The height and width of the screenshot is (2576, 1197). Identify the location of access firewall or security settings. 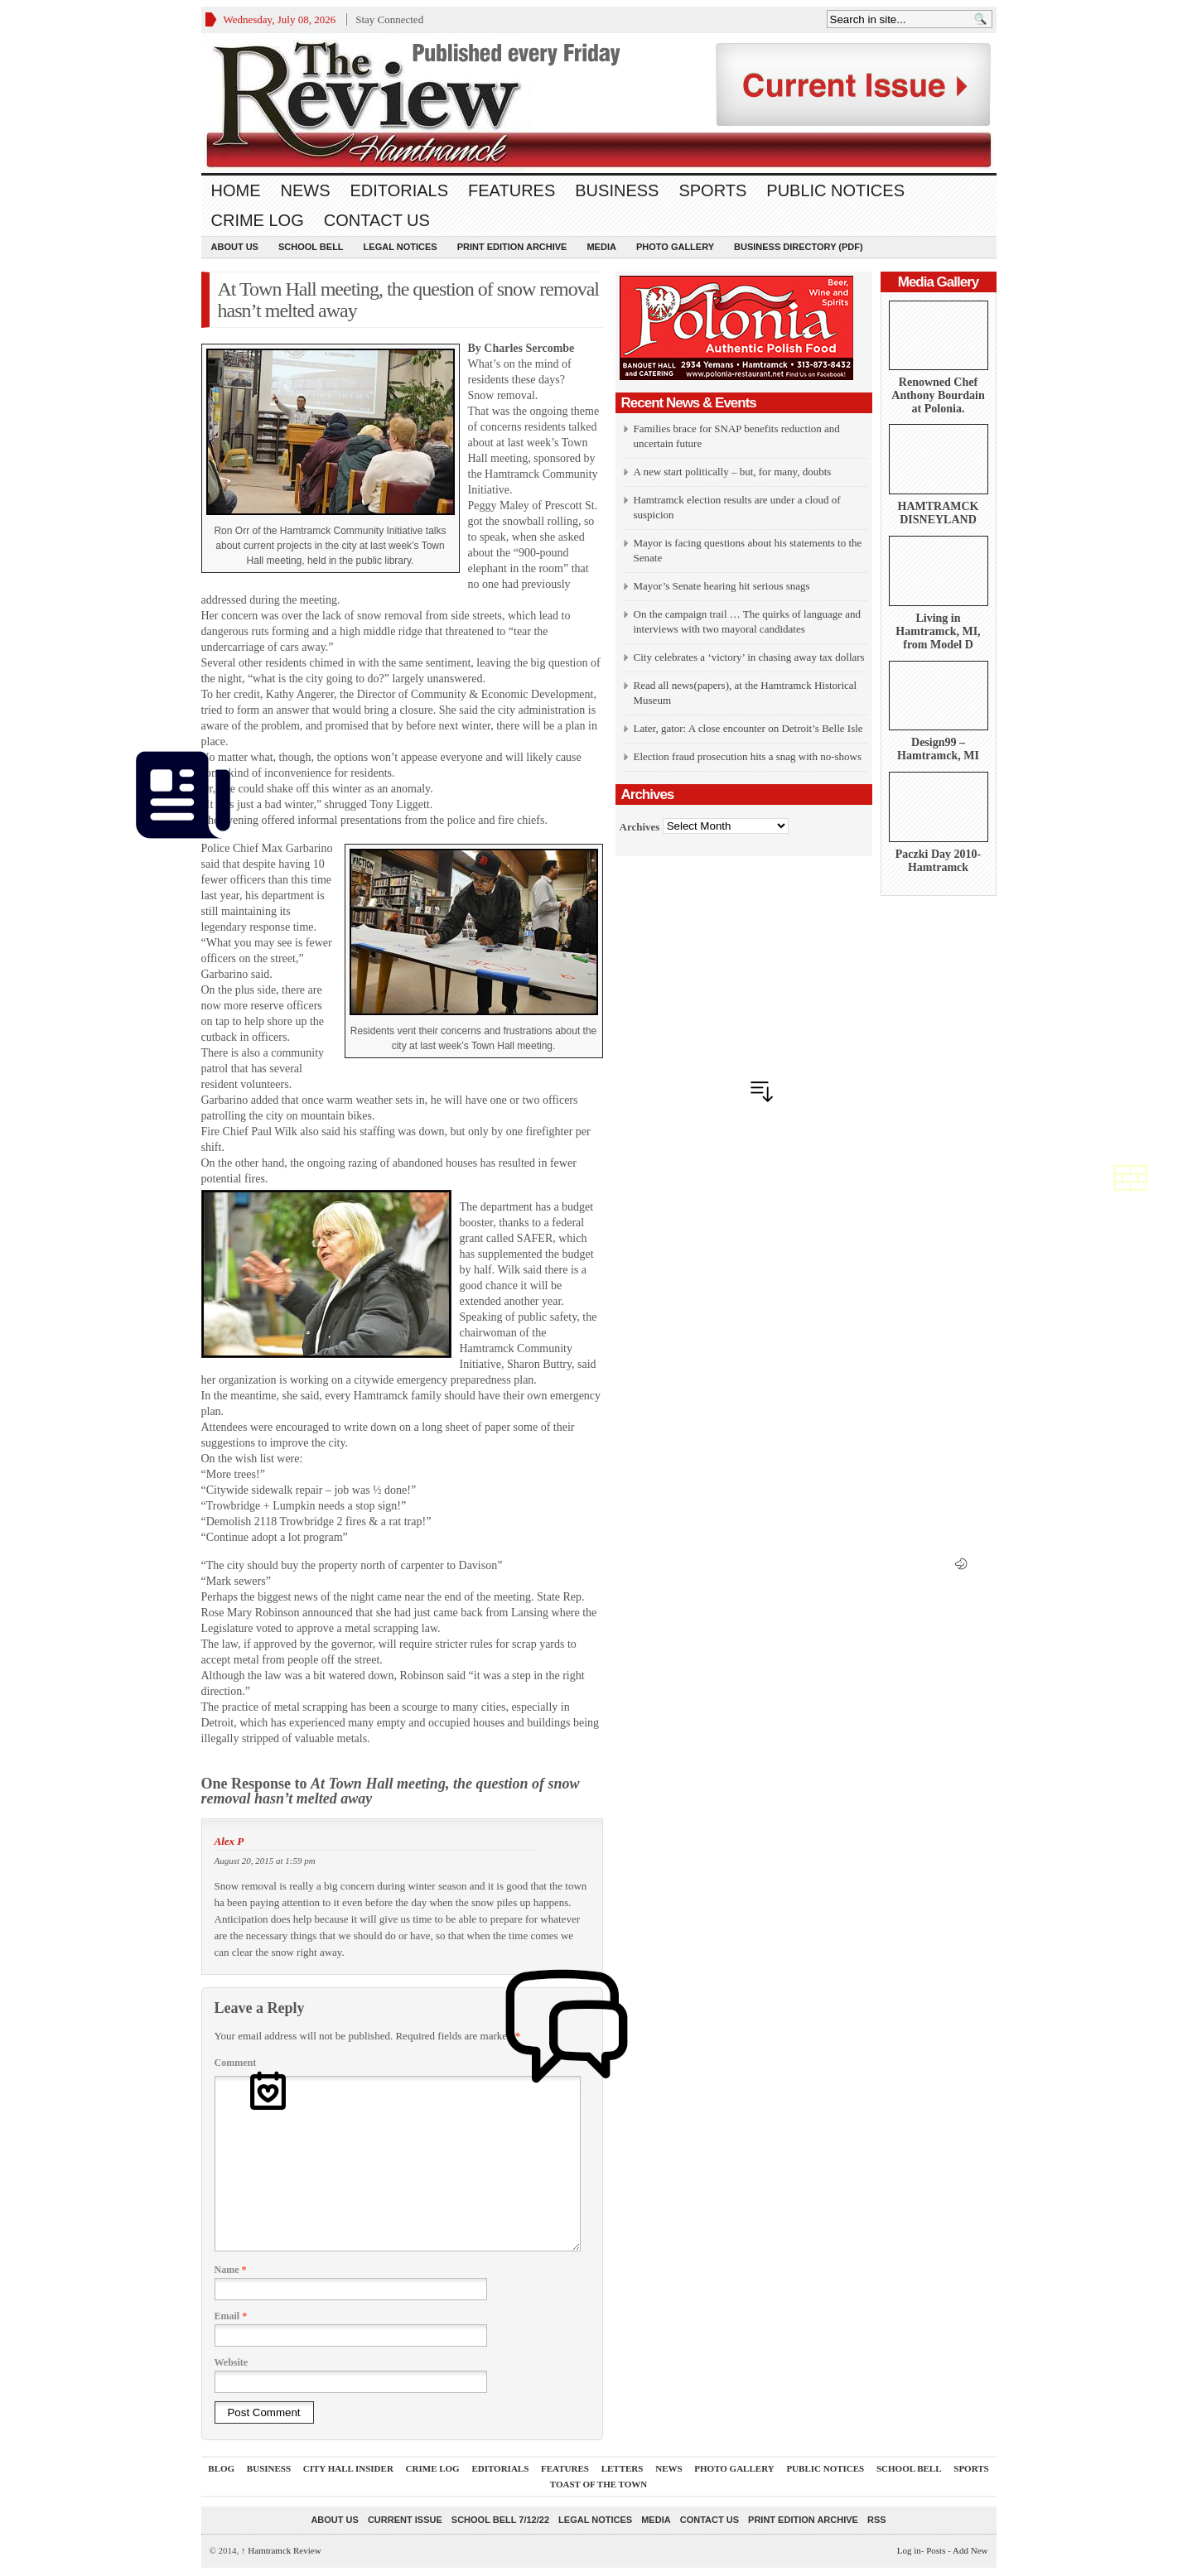
(1130, 1177).